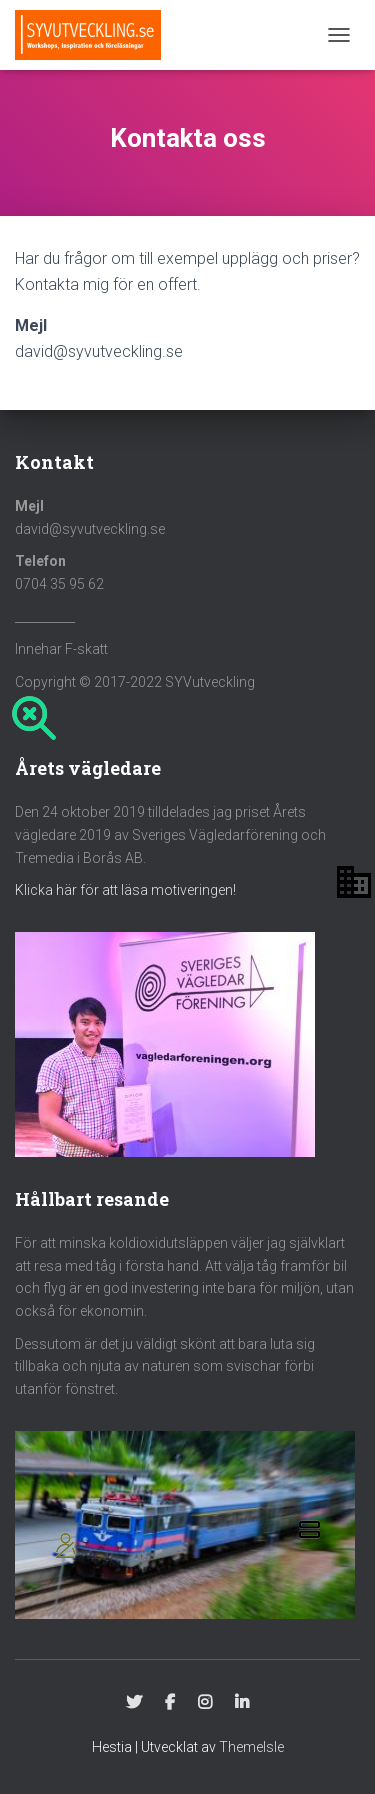 The width and height of the screenshot is (375, 1794). Describe the element at coordinates (354, 882) in the screenshot. I see `view business contact information` at that location.